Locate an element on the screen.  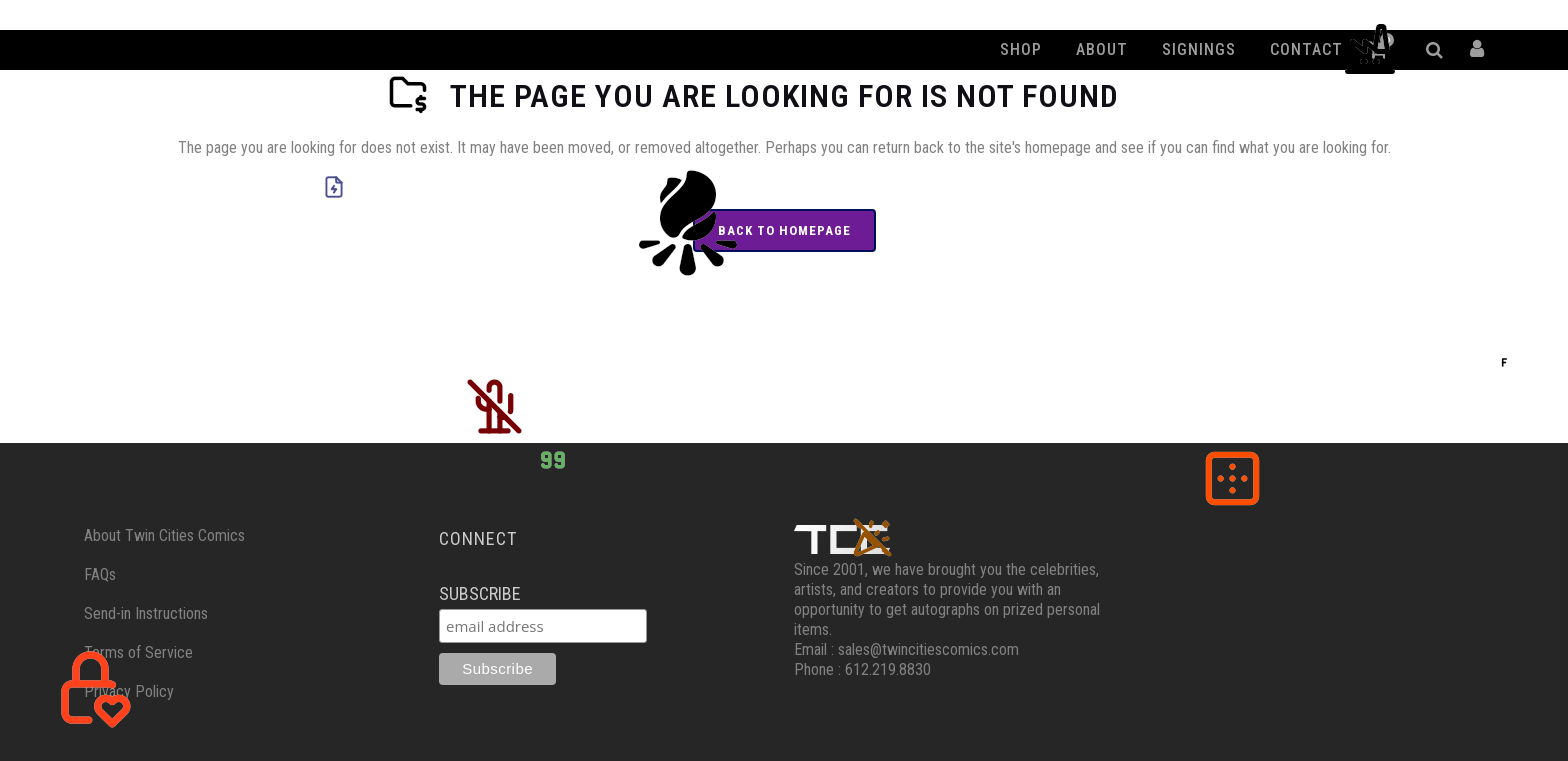
access factory or manufacturing settings is located at coordinates (1370, 49).